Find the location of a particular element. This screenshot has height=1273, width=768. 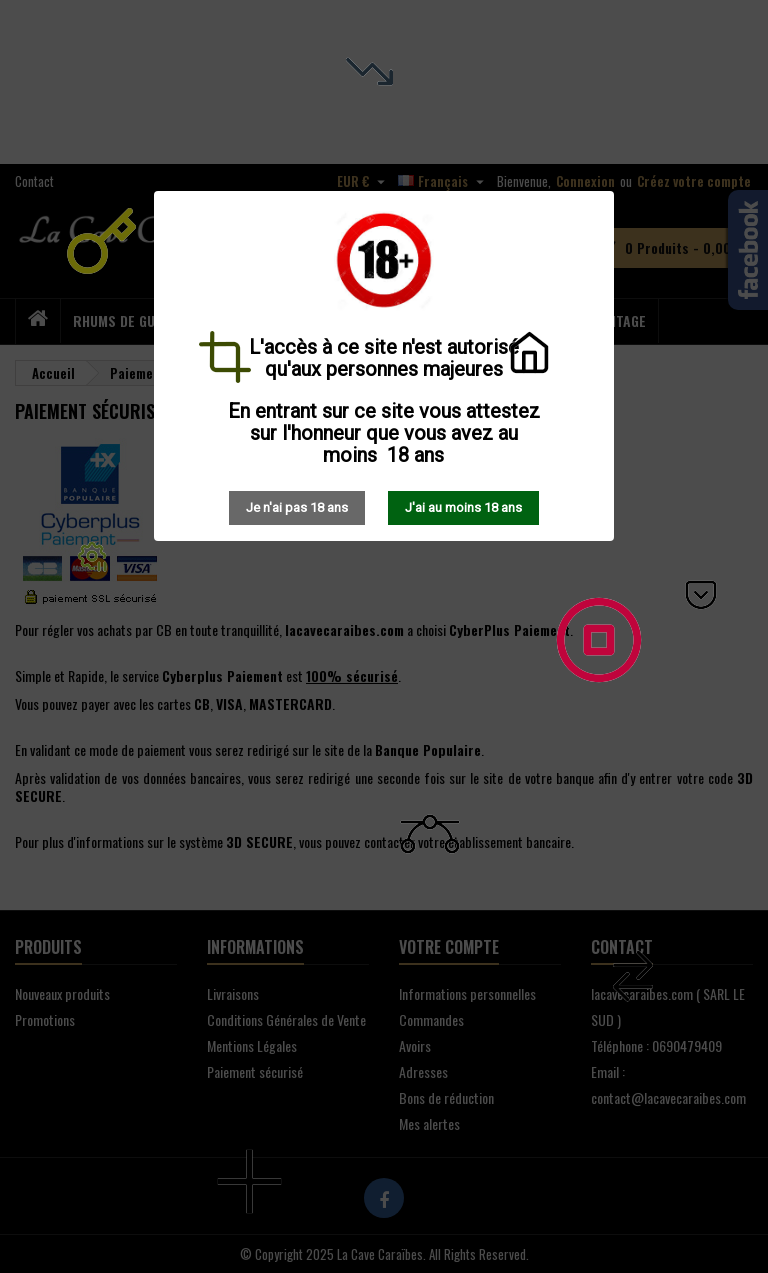

add a new item is located at coordinates (249, 1181).